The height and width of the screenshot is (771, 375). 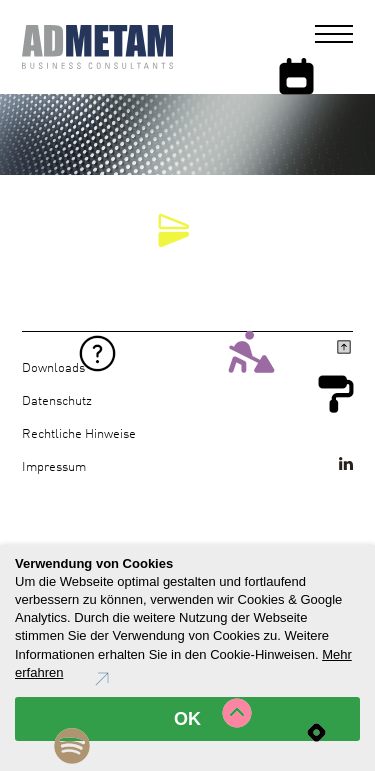 What do you see at coordinates (344, 347) in the screenshot?
I see `upload a file or content` at bounding box center [344, 347].